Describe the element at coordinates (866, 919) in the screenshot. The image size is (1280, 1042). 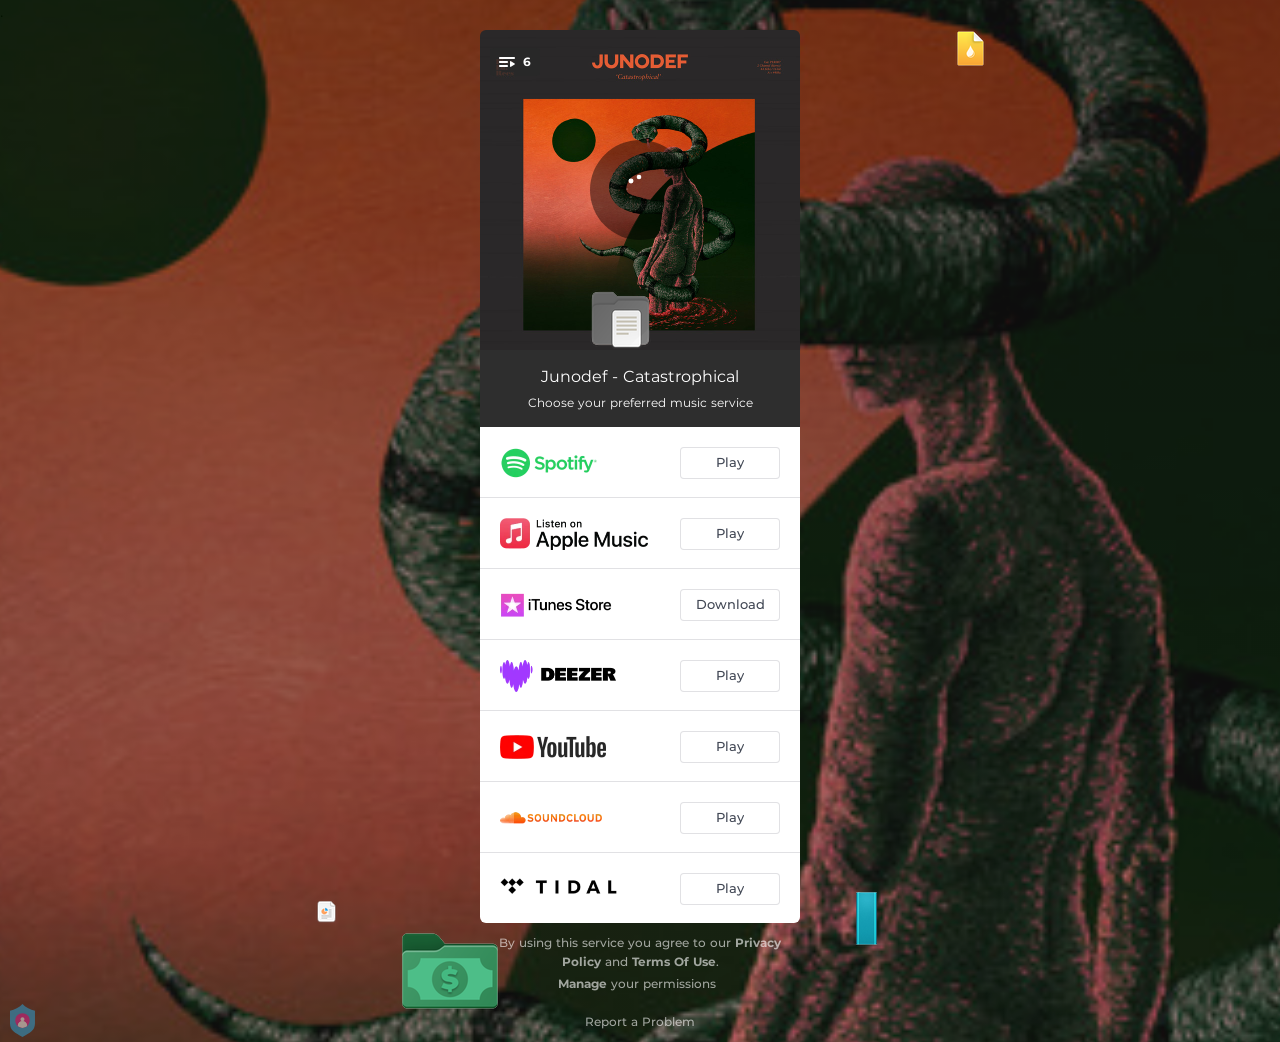
I see `iPod nano device connected` at that location.